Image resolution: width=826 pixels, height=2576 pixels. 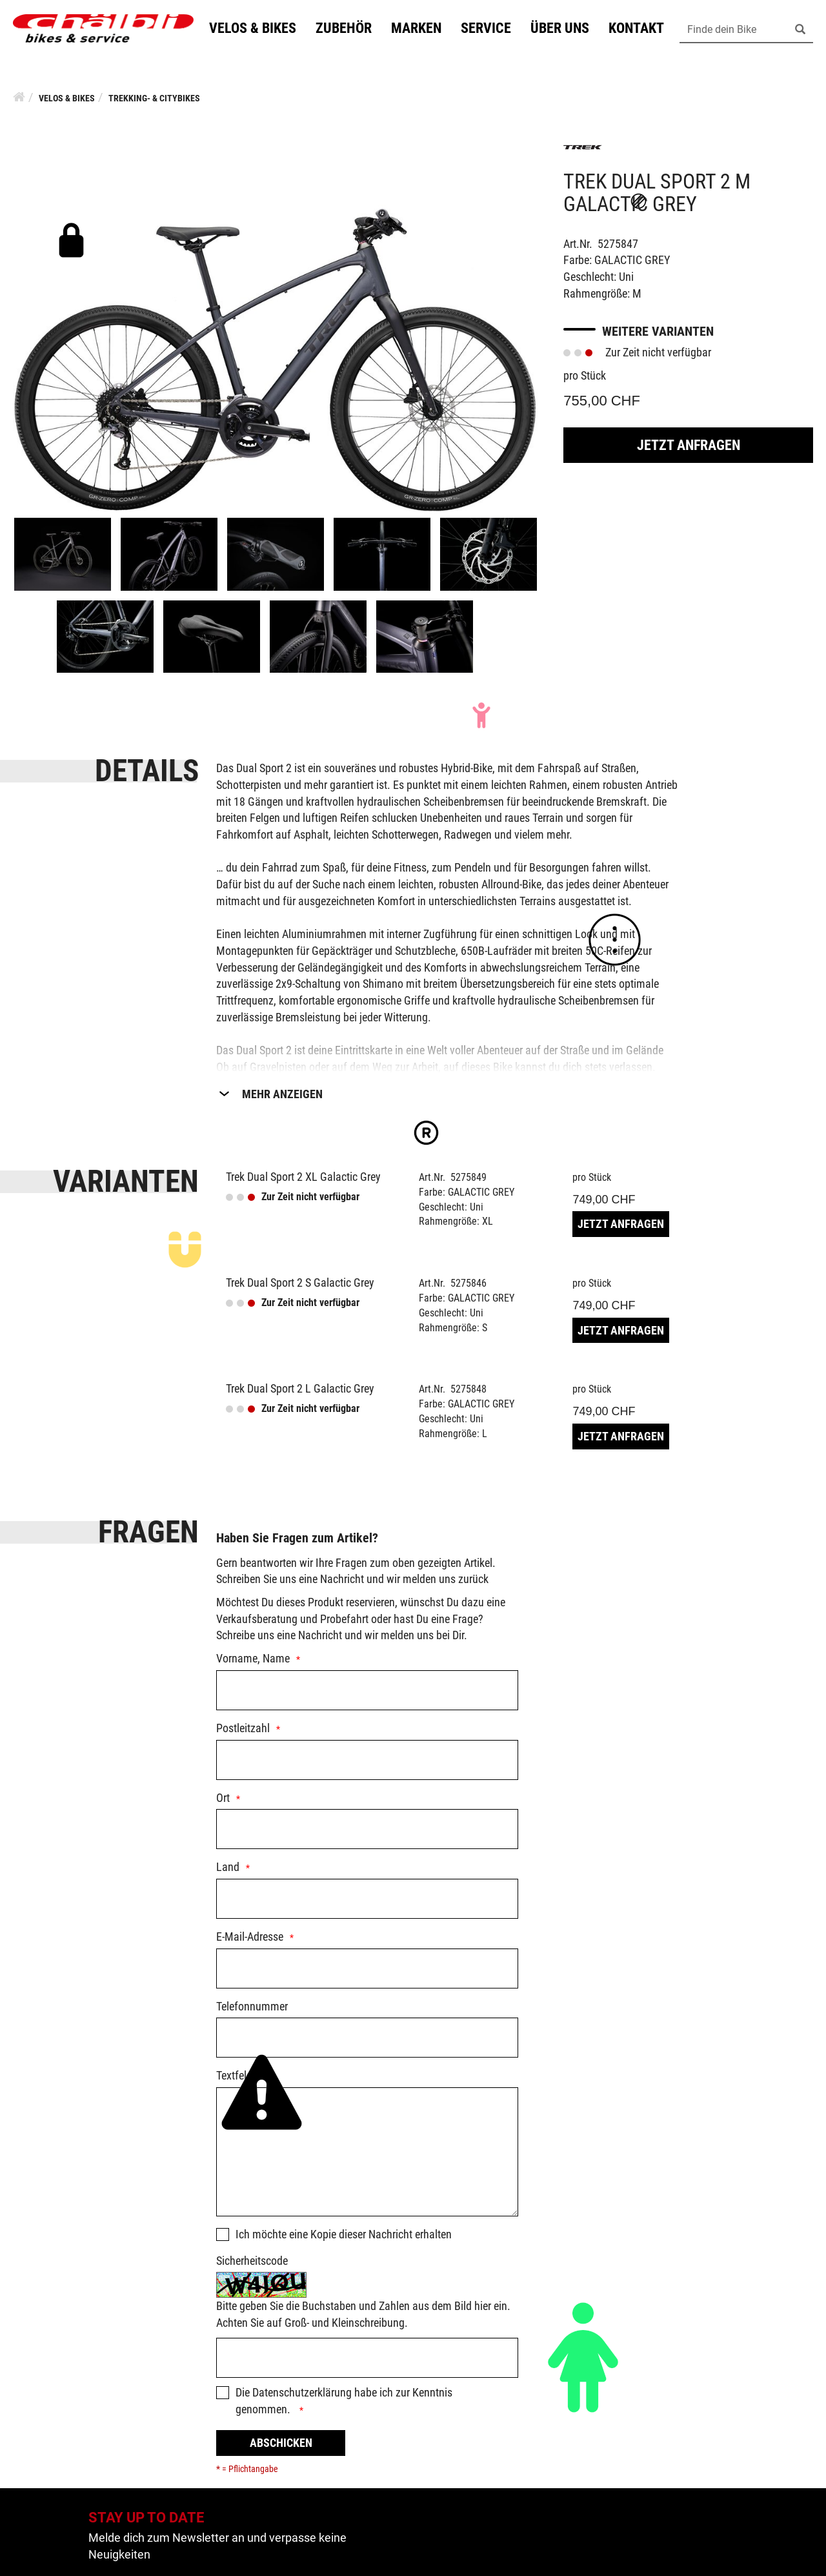 What do you see at coordinates (185, 1249) in the screenshot?
I see `attract or pull related items together` at bounding box center [185, 1249].